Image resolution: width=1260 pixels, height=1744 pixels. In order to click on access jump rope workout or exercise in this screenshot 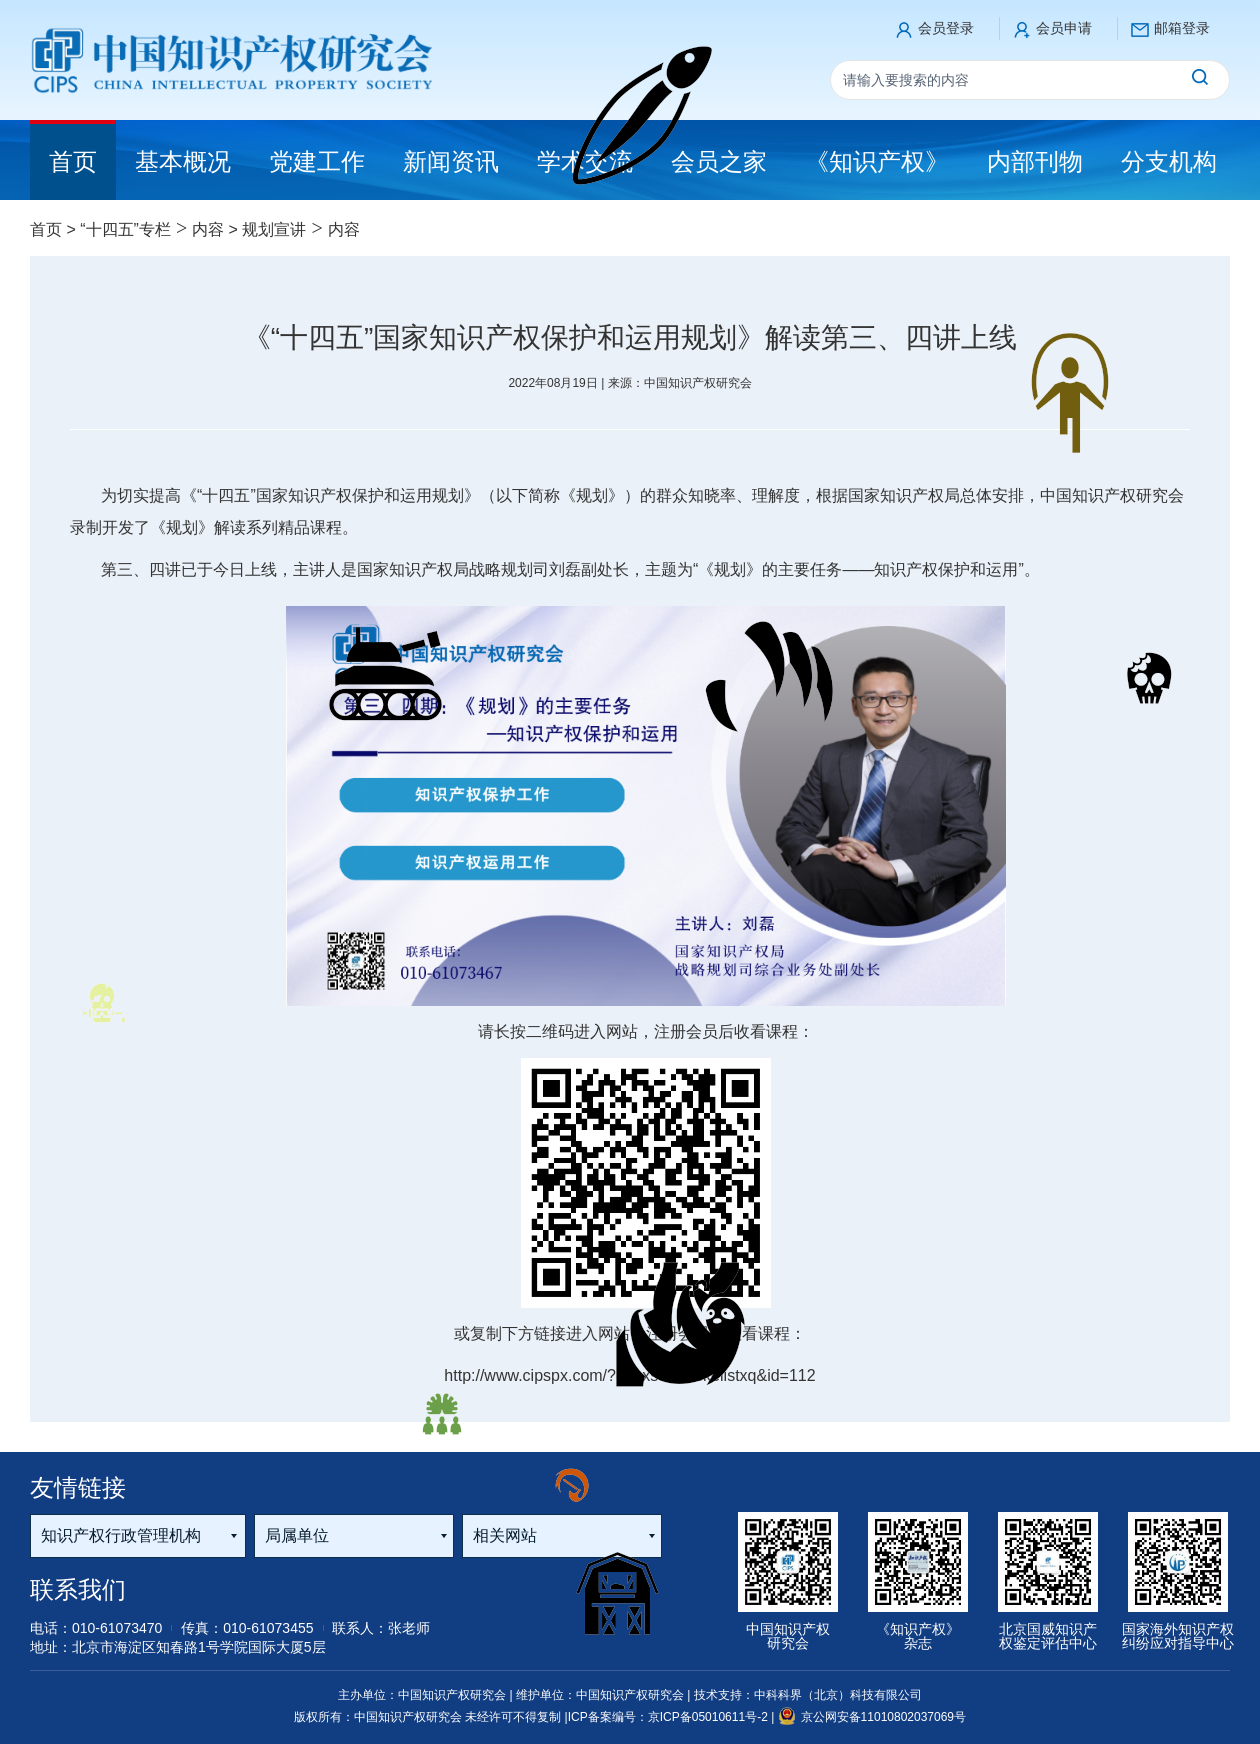, I will do `click(1070, 393)`.